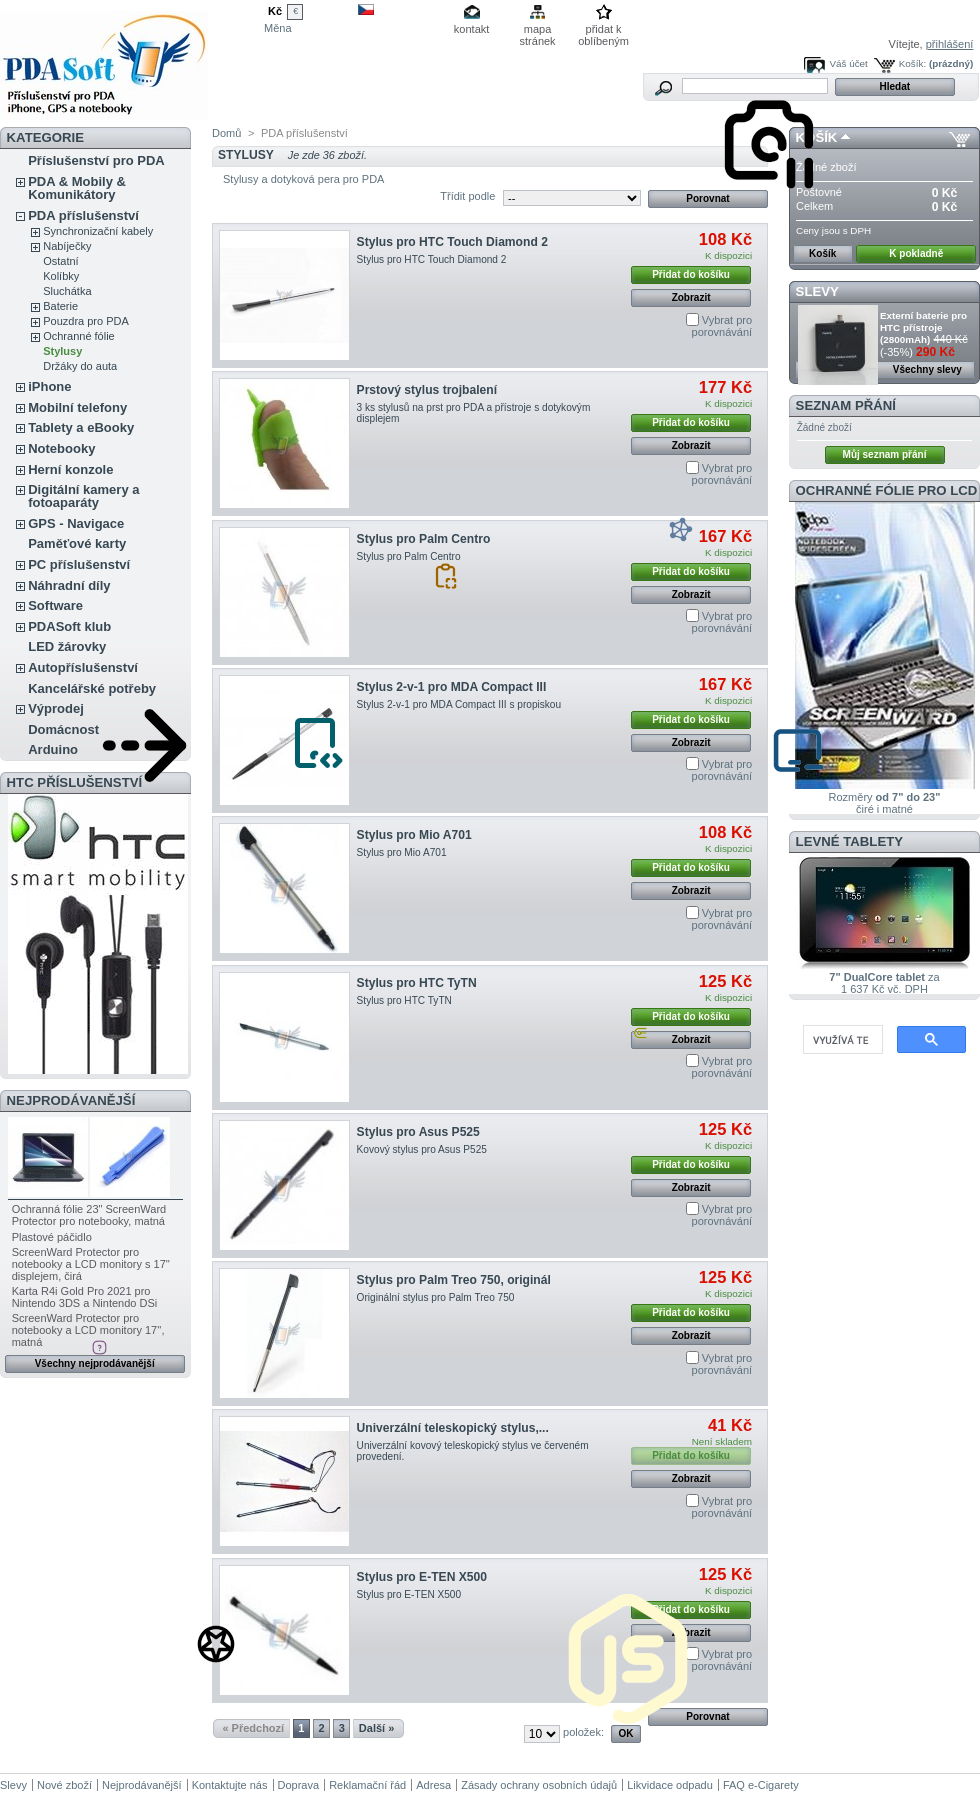 The image size is (980, 1799). What do you see at coordinates (99, 1347) in the screenshot?
I see `access help or support resources` at bounding box center [99, 1347].